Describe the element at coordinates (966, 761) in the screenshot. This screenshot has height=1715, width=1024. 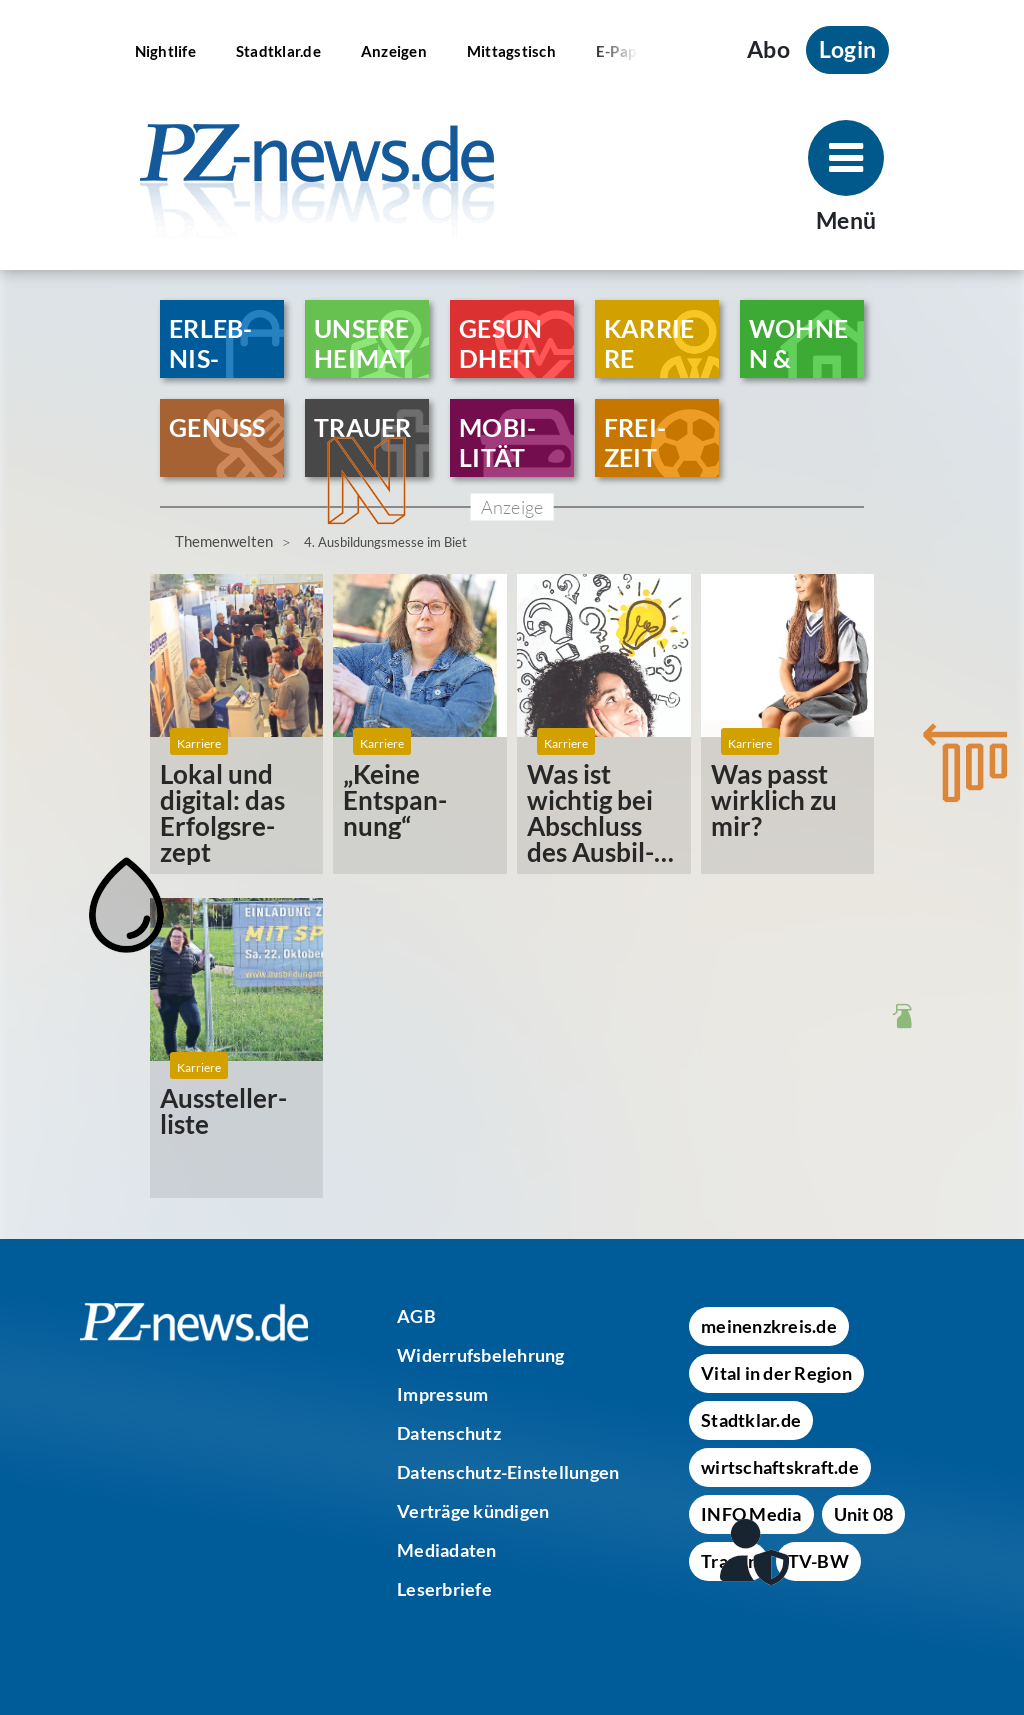
I see `view graph data from right to left` at that location.